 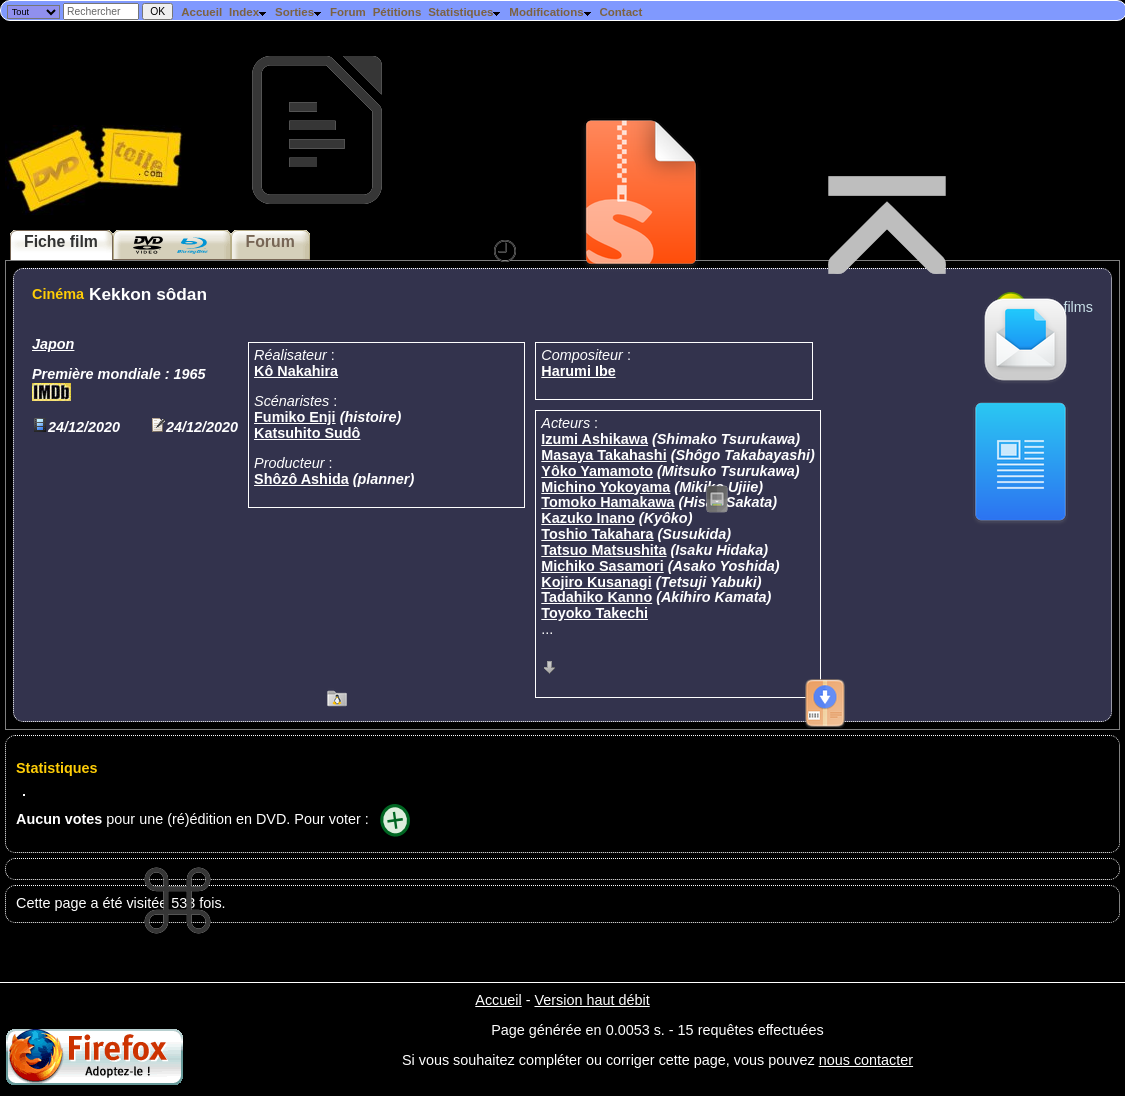 I want to click on scroll to top of page, so click(x=887, y=225).